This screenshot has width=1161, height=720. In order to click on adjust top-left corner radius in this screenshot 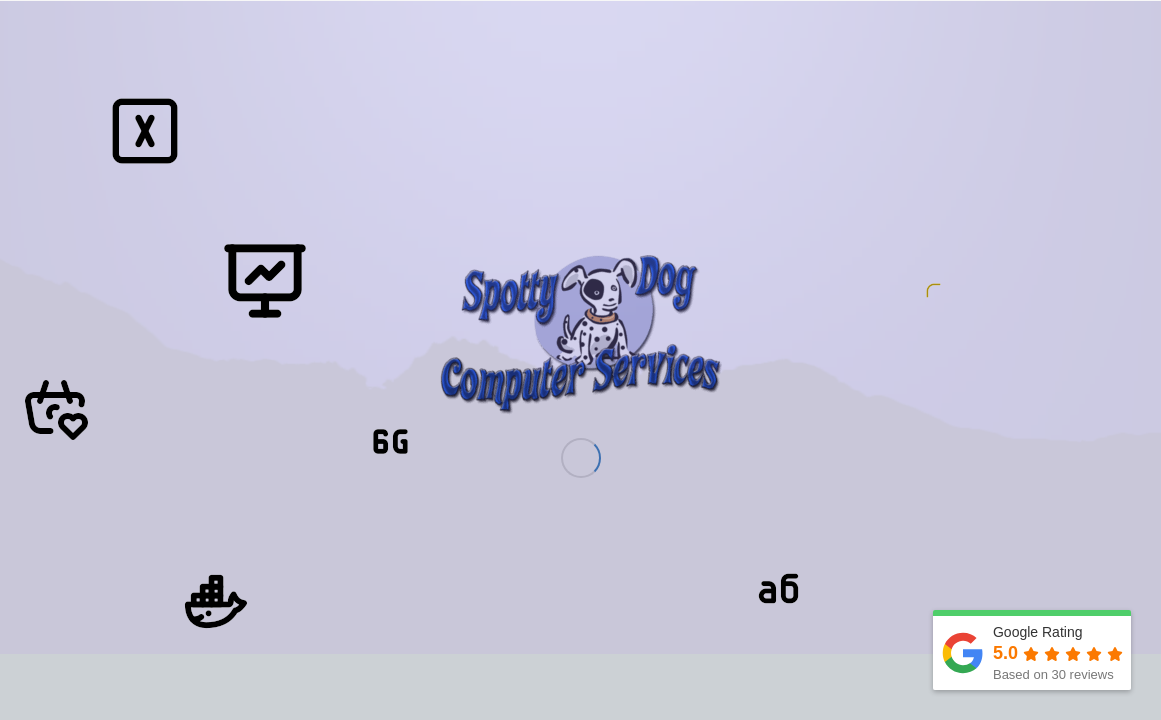, I will do `click(933, 290)`.